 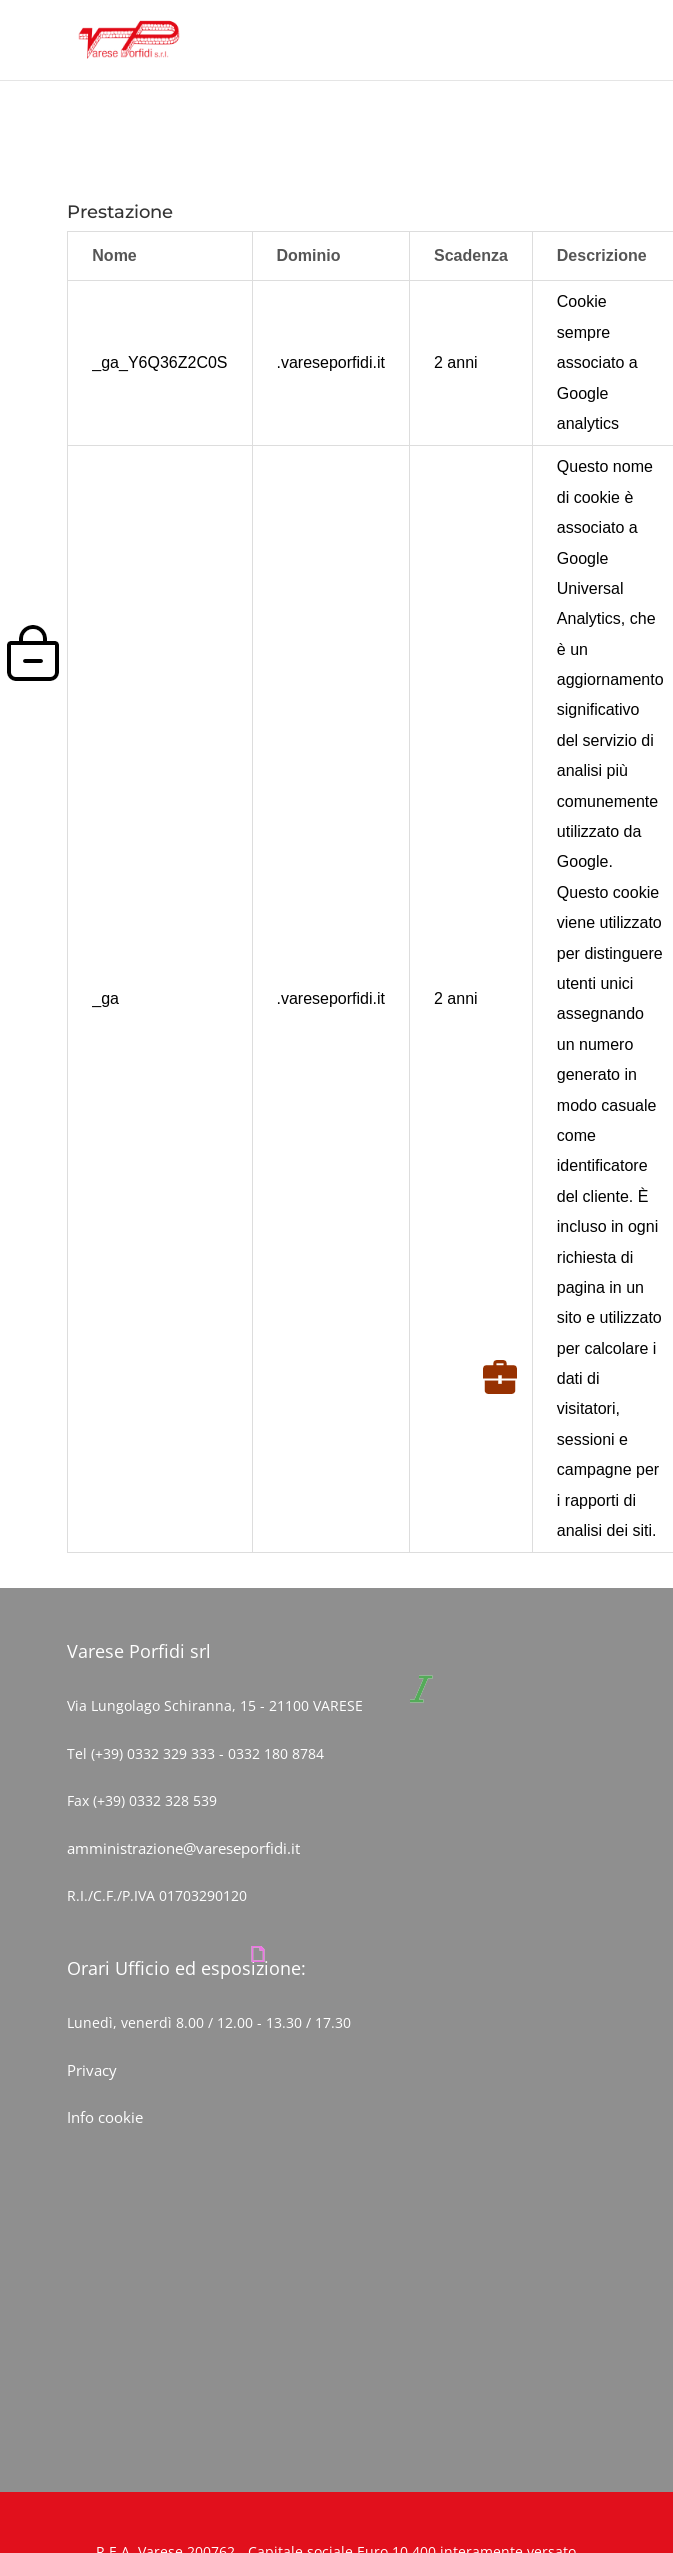 What do you see at coordinates (422, 1689) in the screenshot?
I see `apply italic formatting to selected text` at bounding box center [422, 1689].